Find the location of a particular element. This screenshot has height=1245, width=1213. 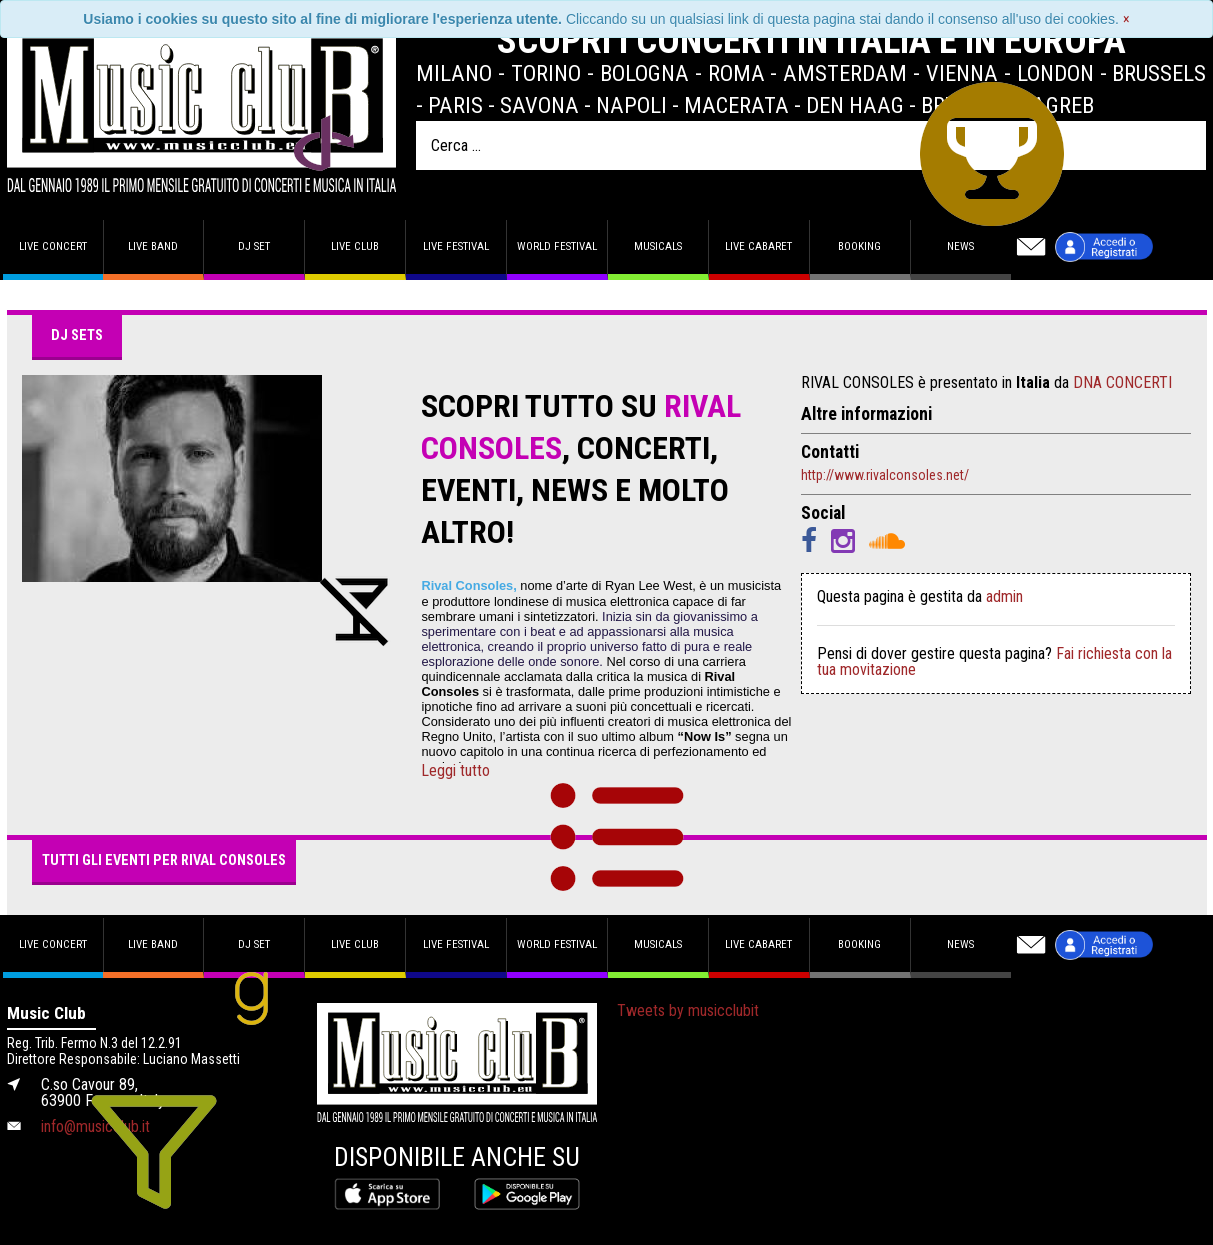

open goodreads app or profile is located at coordinates (251, 998).